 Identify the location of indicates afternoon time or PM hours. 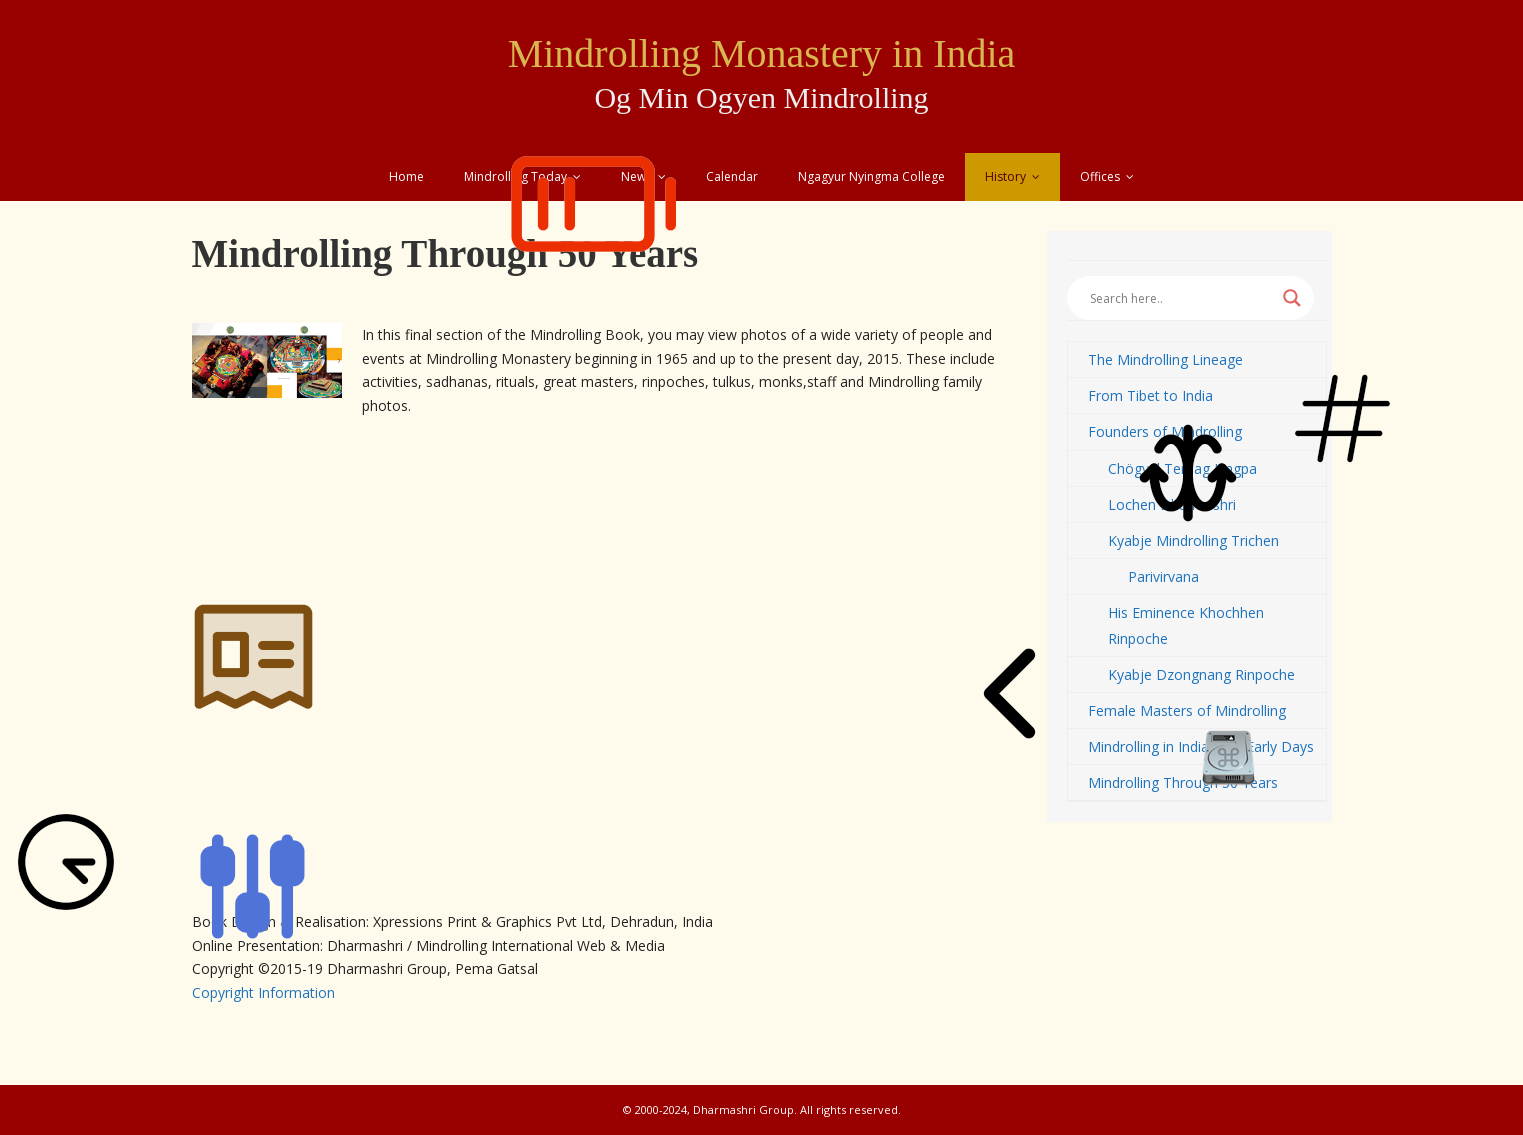
(66, 862).